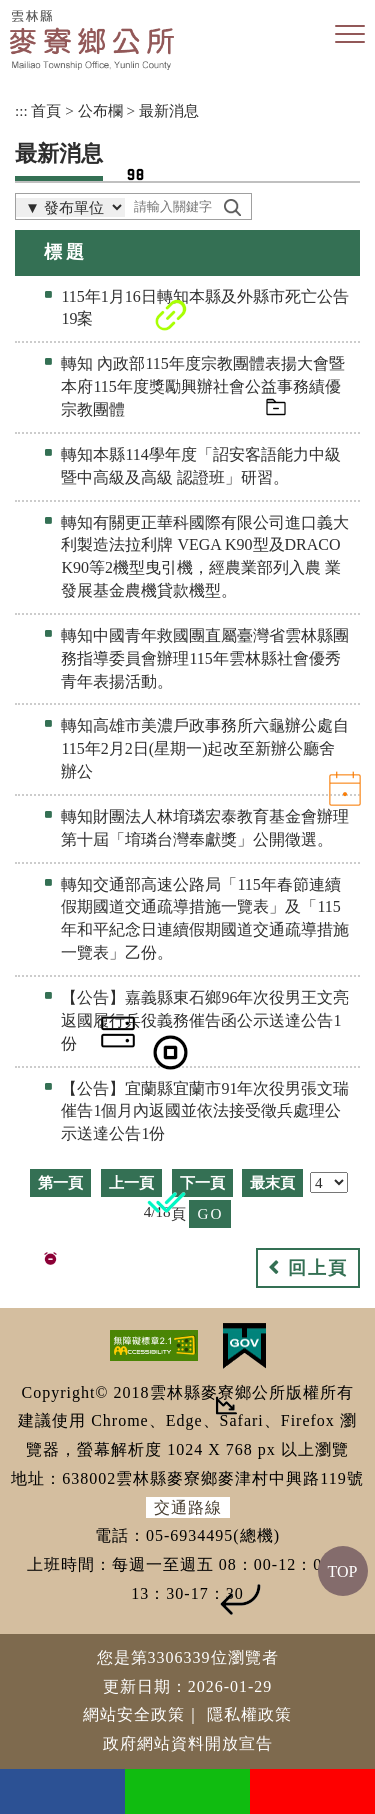  What do you see at coordinates (118, 1032) in the screenshot?
I see `access storage or server settings` at bounding box center [118, 1032].